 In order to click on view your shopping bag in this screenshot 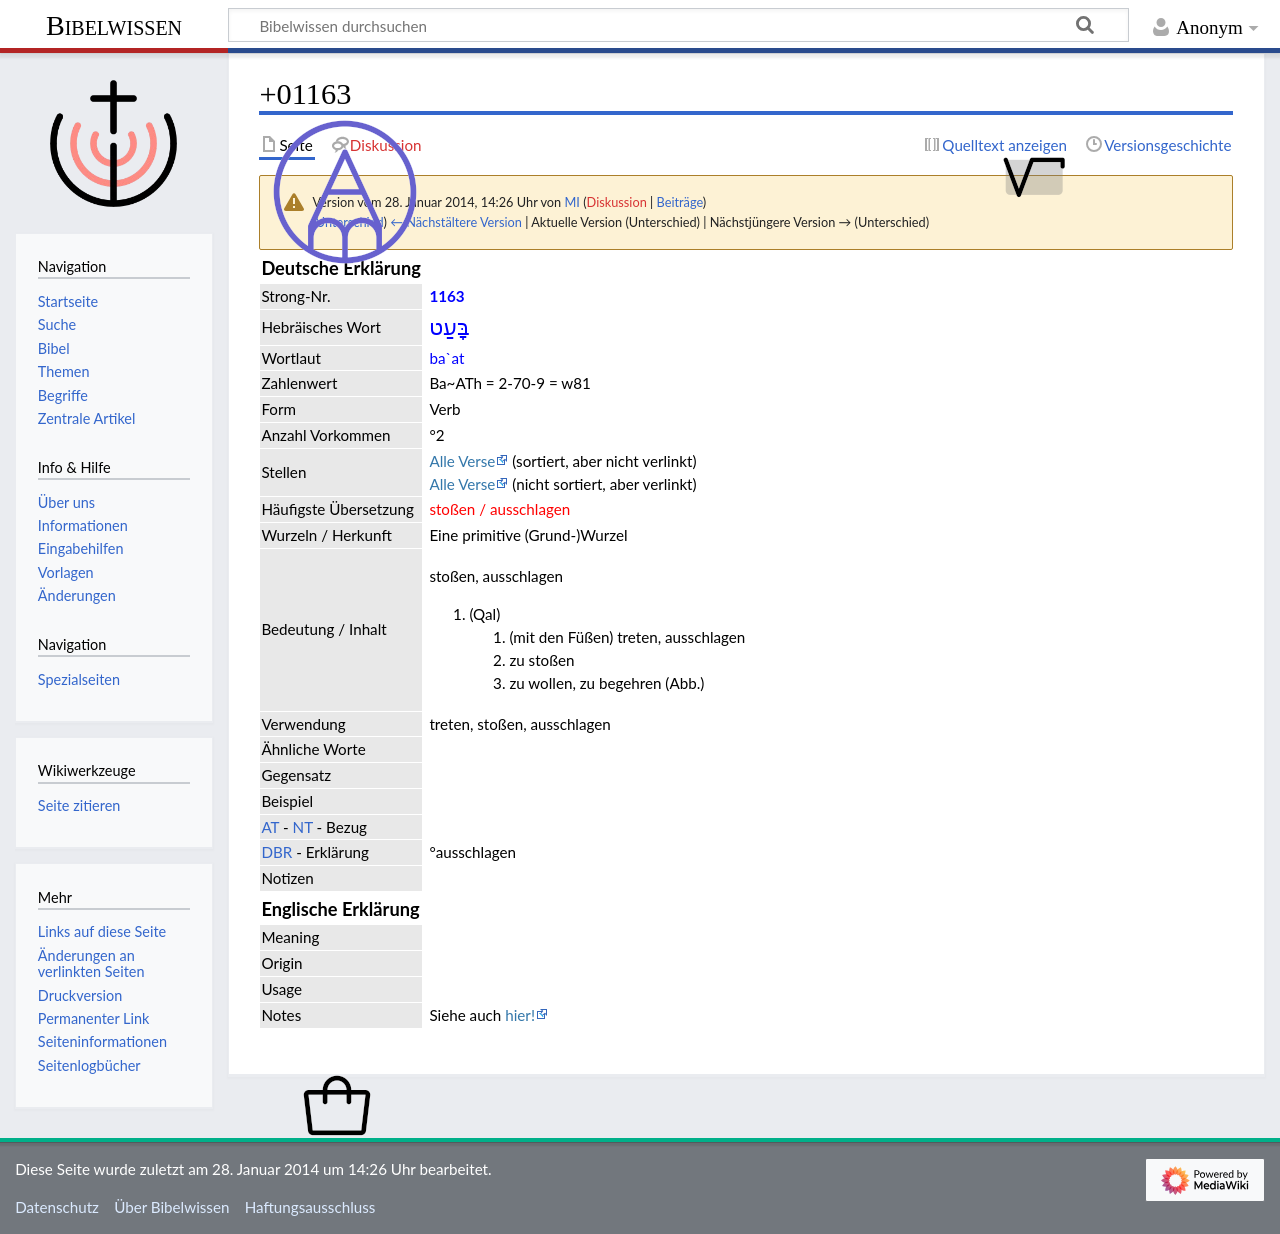, I will do `click(337, 1109)`.